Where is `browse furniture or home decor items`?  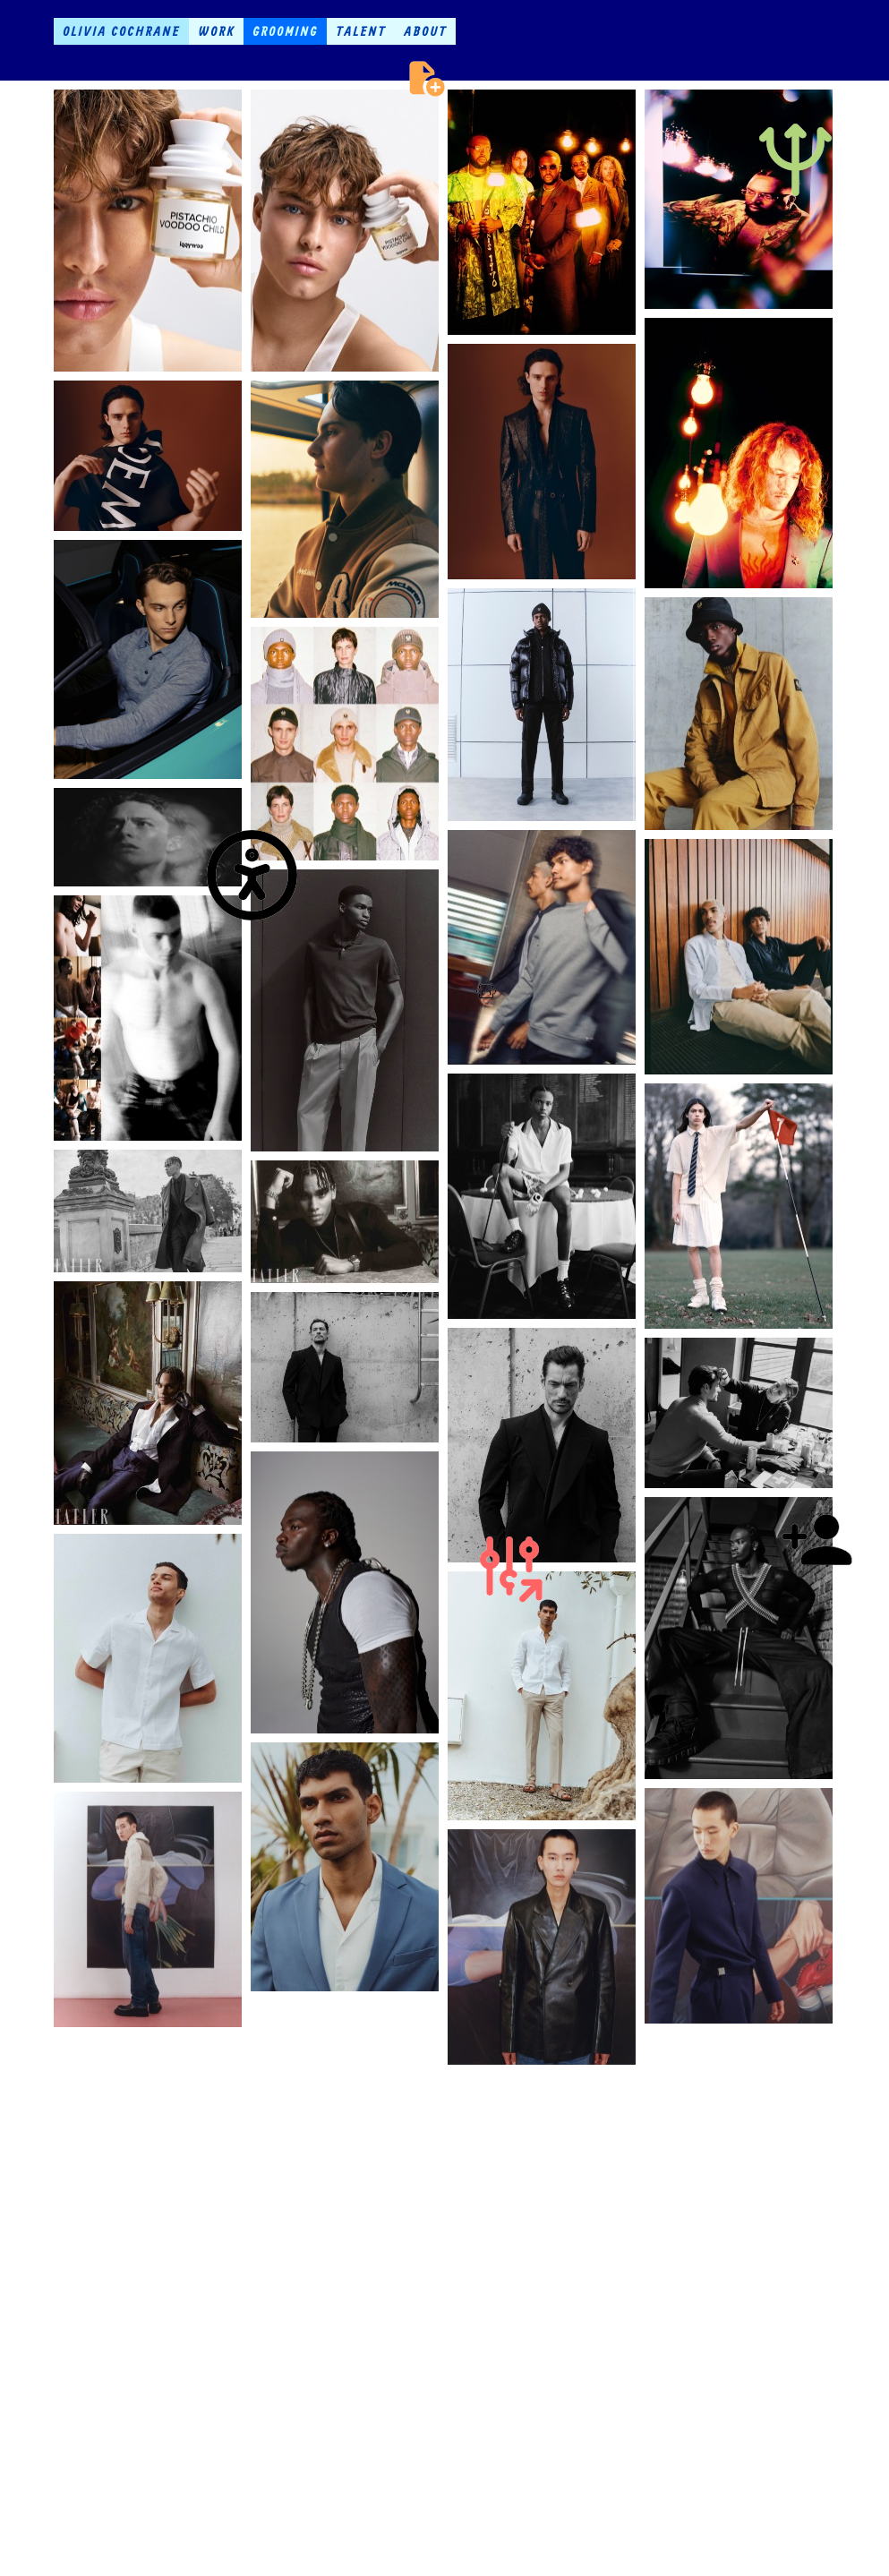
browse furniture or home decor items is located at coordinates (486, 991).